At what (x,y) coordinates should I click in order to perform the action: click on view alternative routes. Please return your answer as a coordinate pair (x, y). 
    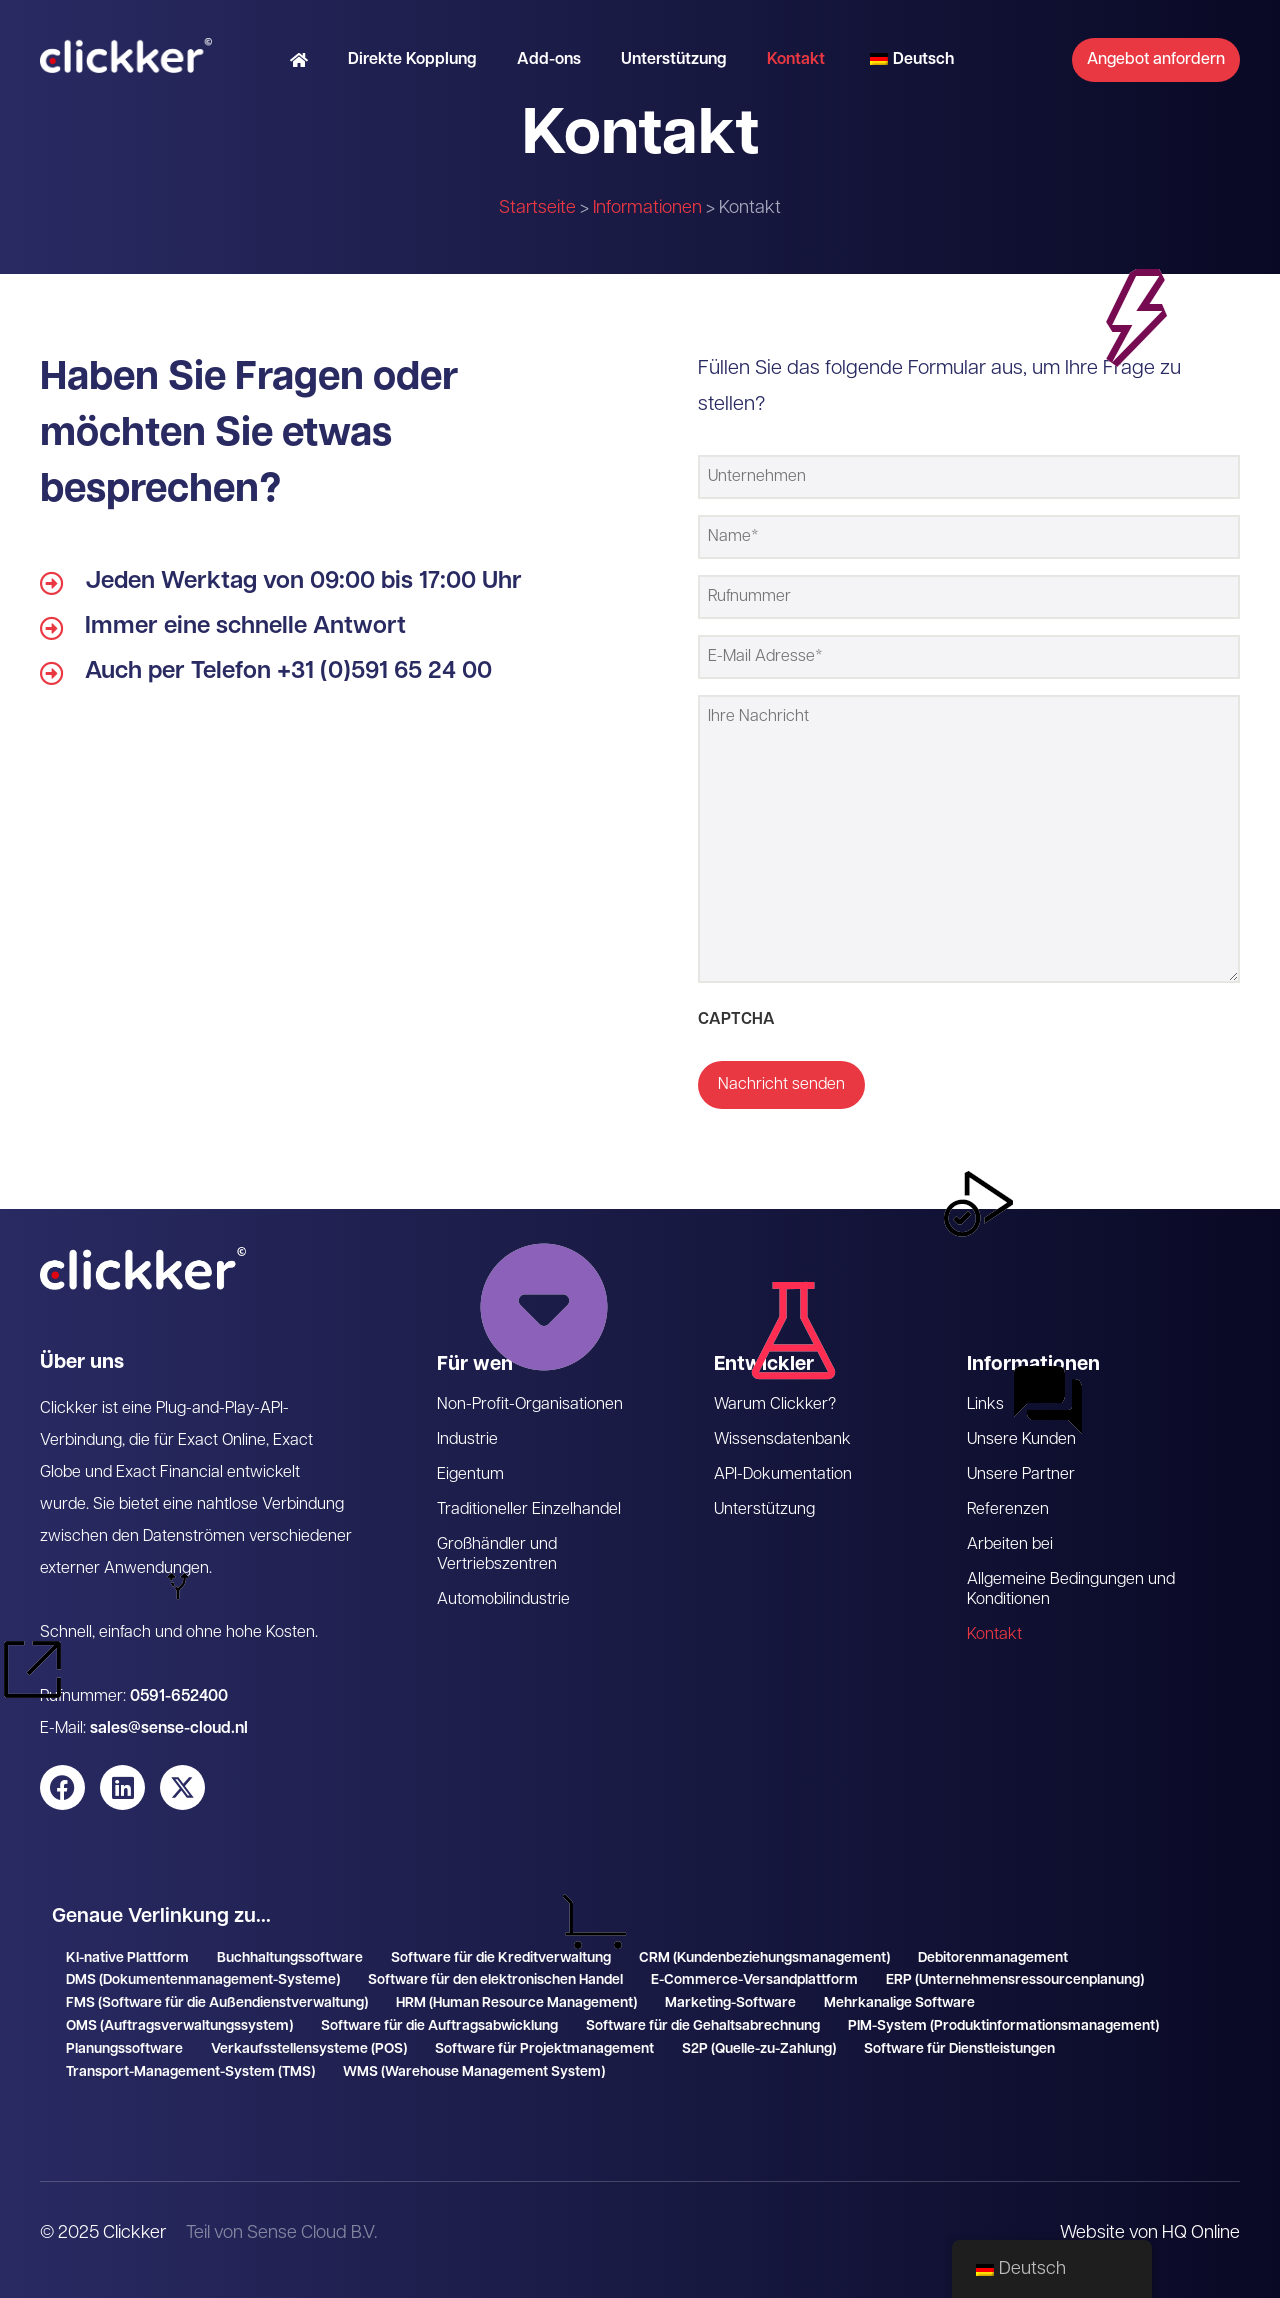
    Looking at the image, I should click on (178, 1586).